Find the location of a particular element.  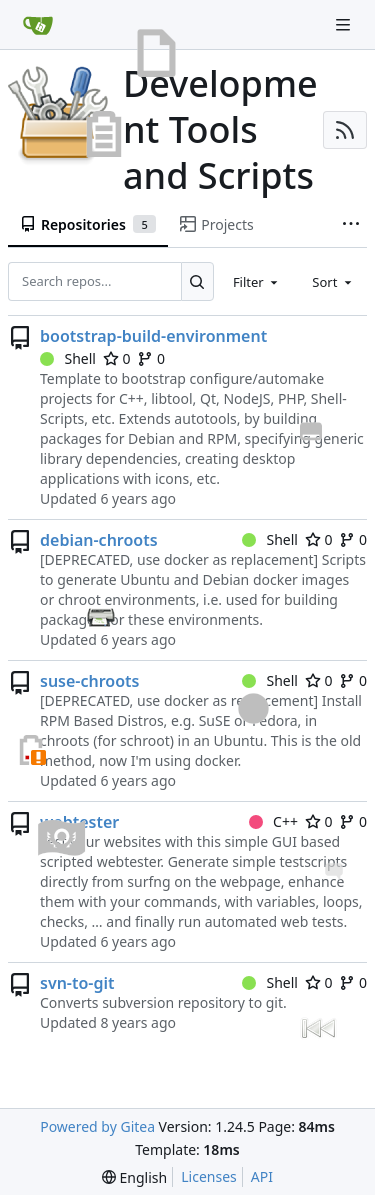

indicates user is available to chat is located at coordinates (334, 872).